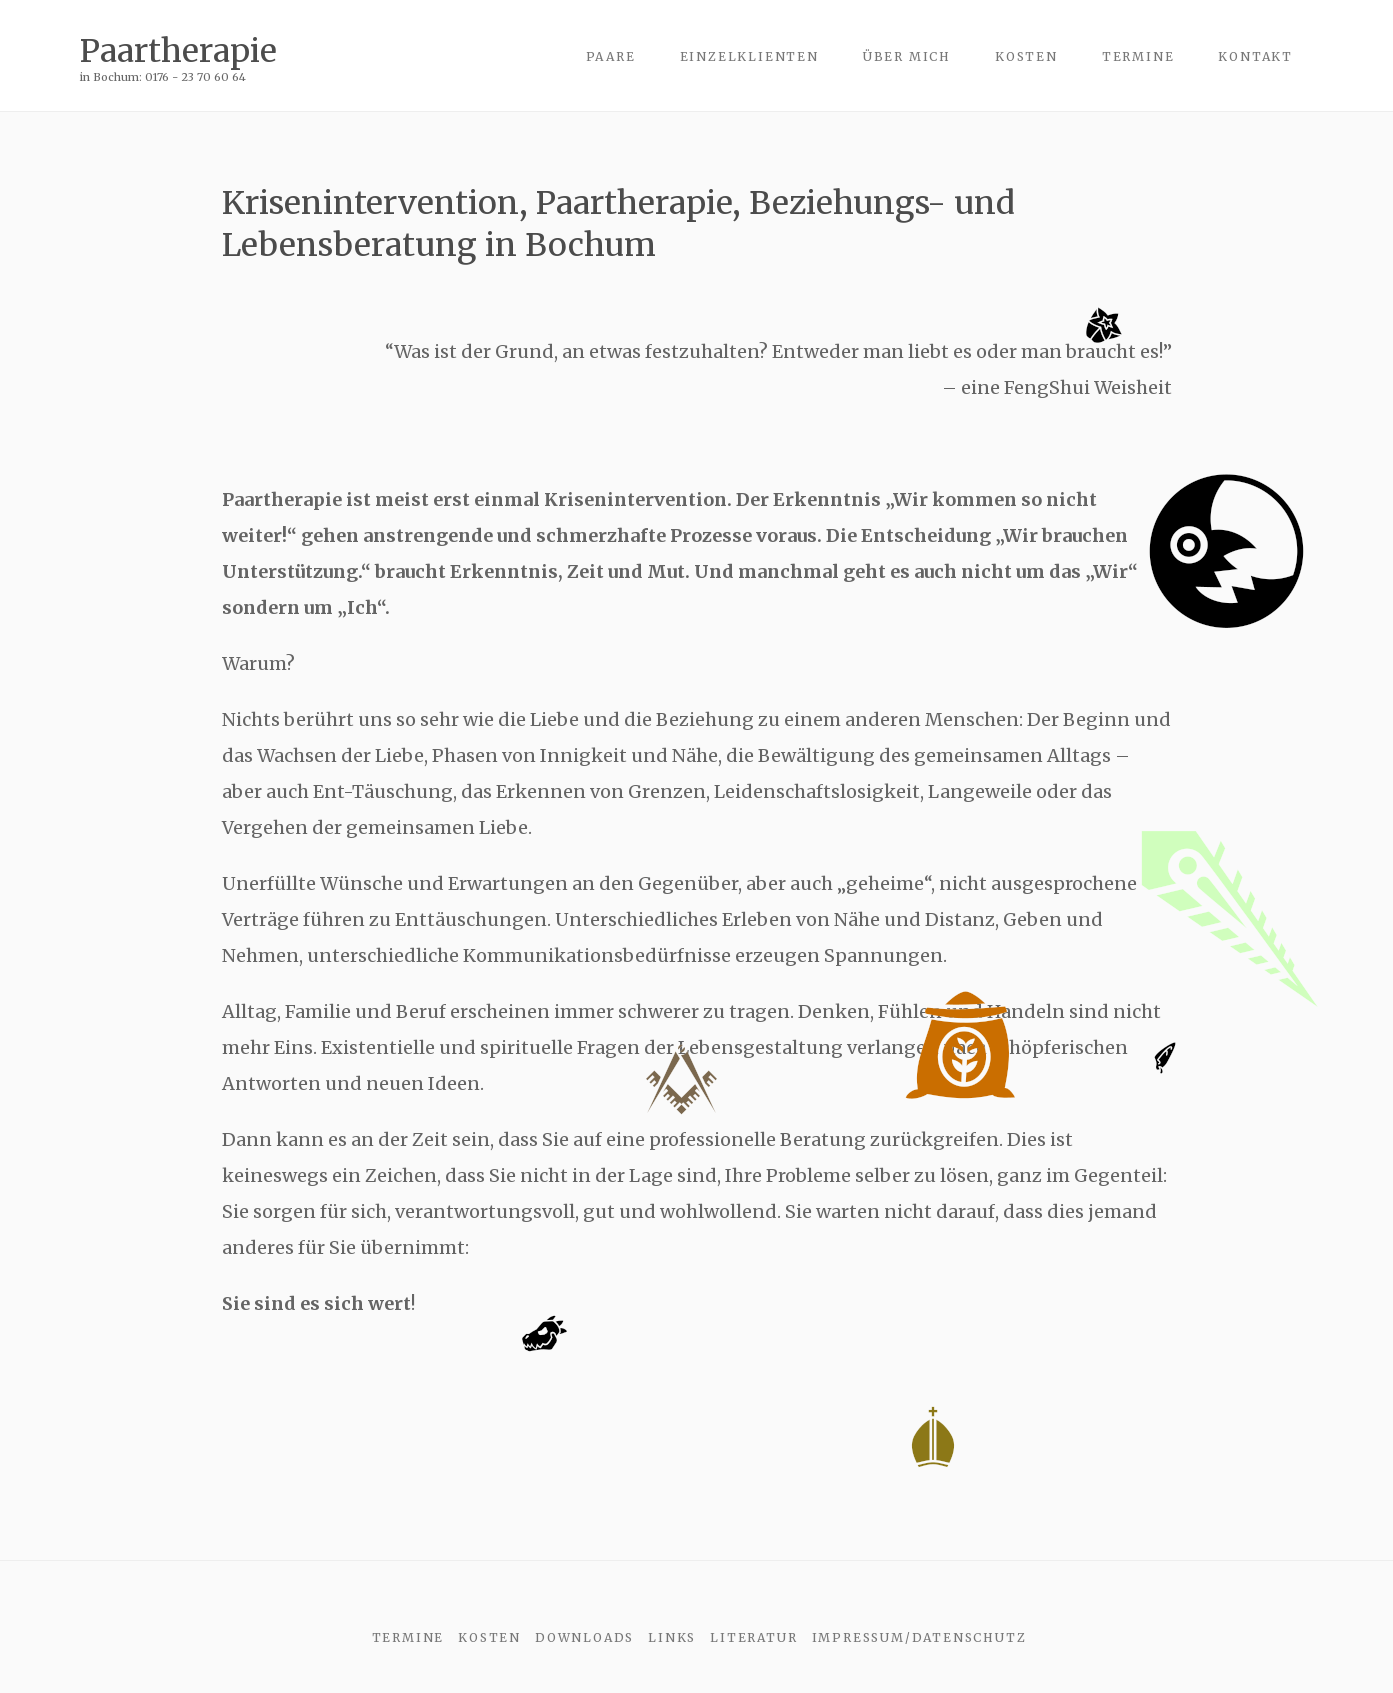 The width and height of the screenshot is (1393, 1693). Describe the element at coordinates (1226, 550) in the screenshot. I see `toggle dark mode or night theme` at that location.